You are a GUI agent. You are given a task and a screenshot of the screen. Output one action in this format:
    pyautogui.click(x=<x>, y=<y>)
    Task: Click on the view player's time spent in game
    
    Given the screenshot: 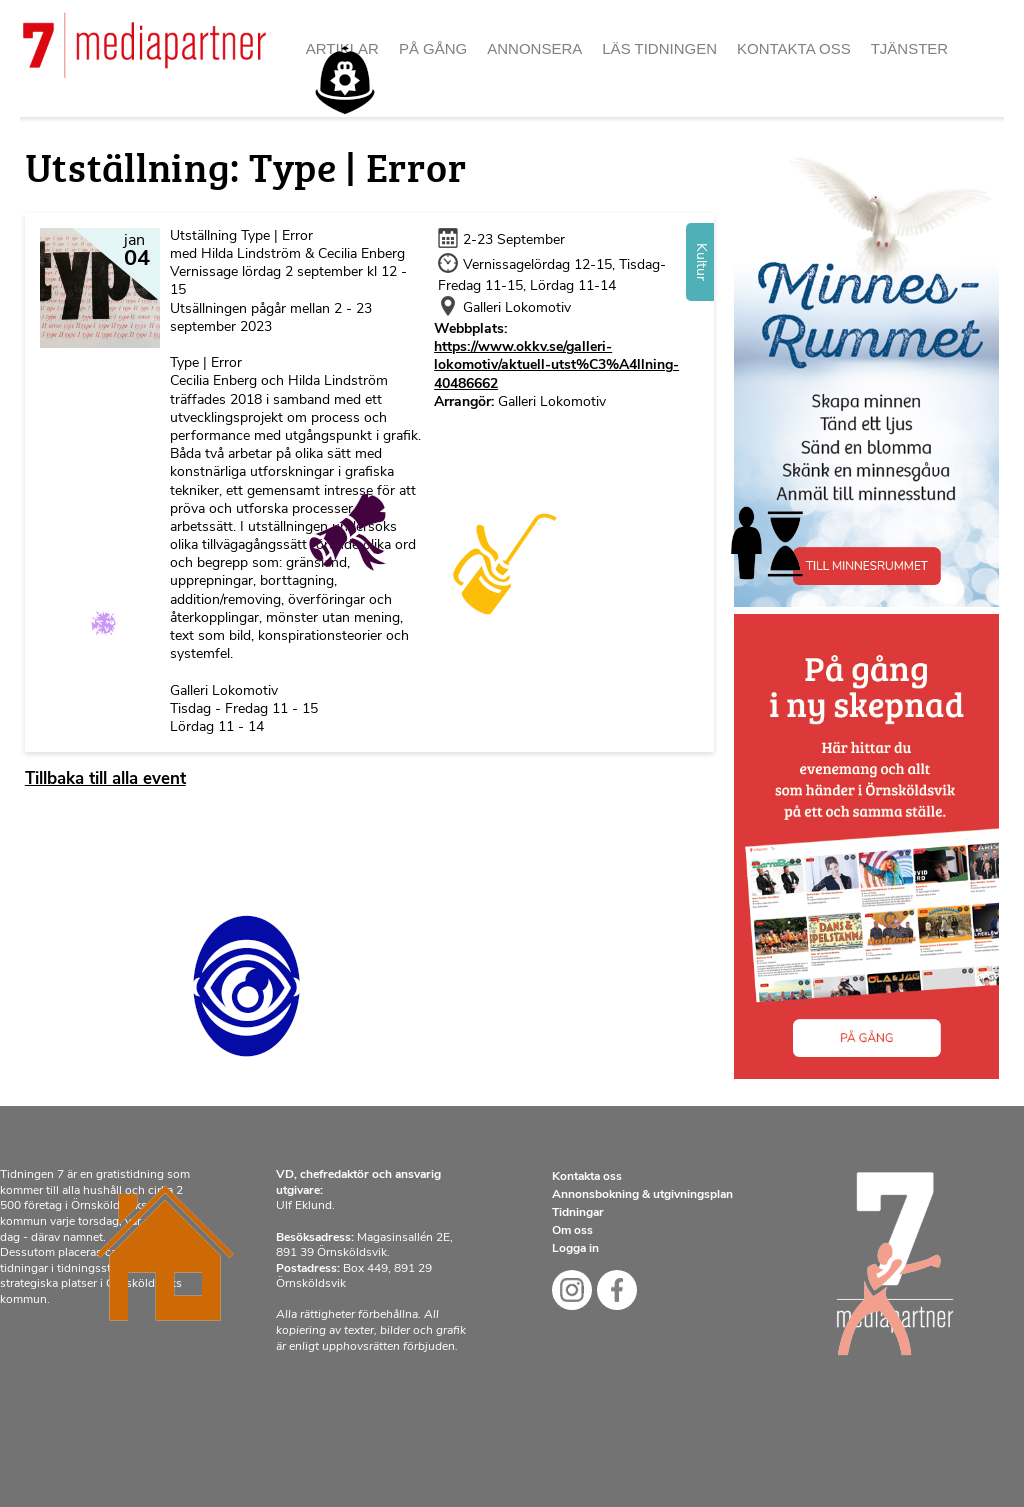 What is the action you would take?
    pyautogui.click(x=767, y=543)
    